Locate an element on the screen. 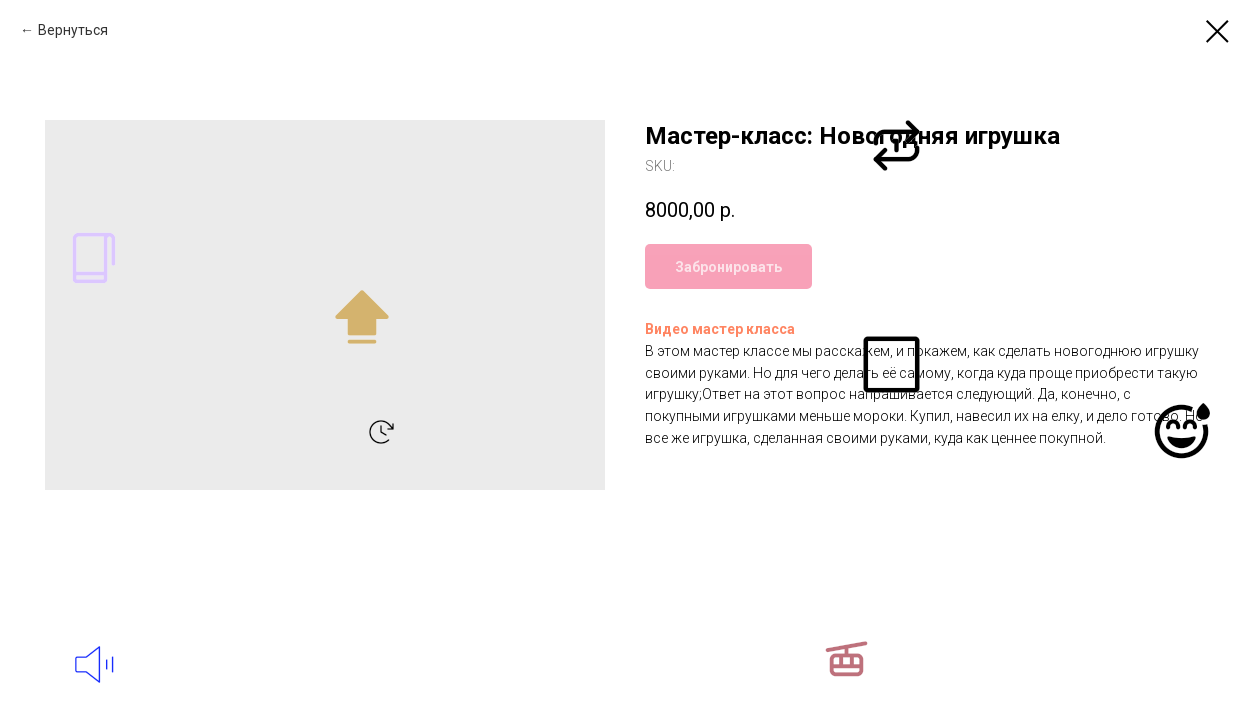  repeat current track once is located at coordinates (896, 145).